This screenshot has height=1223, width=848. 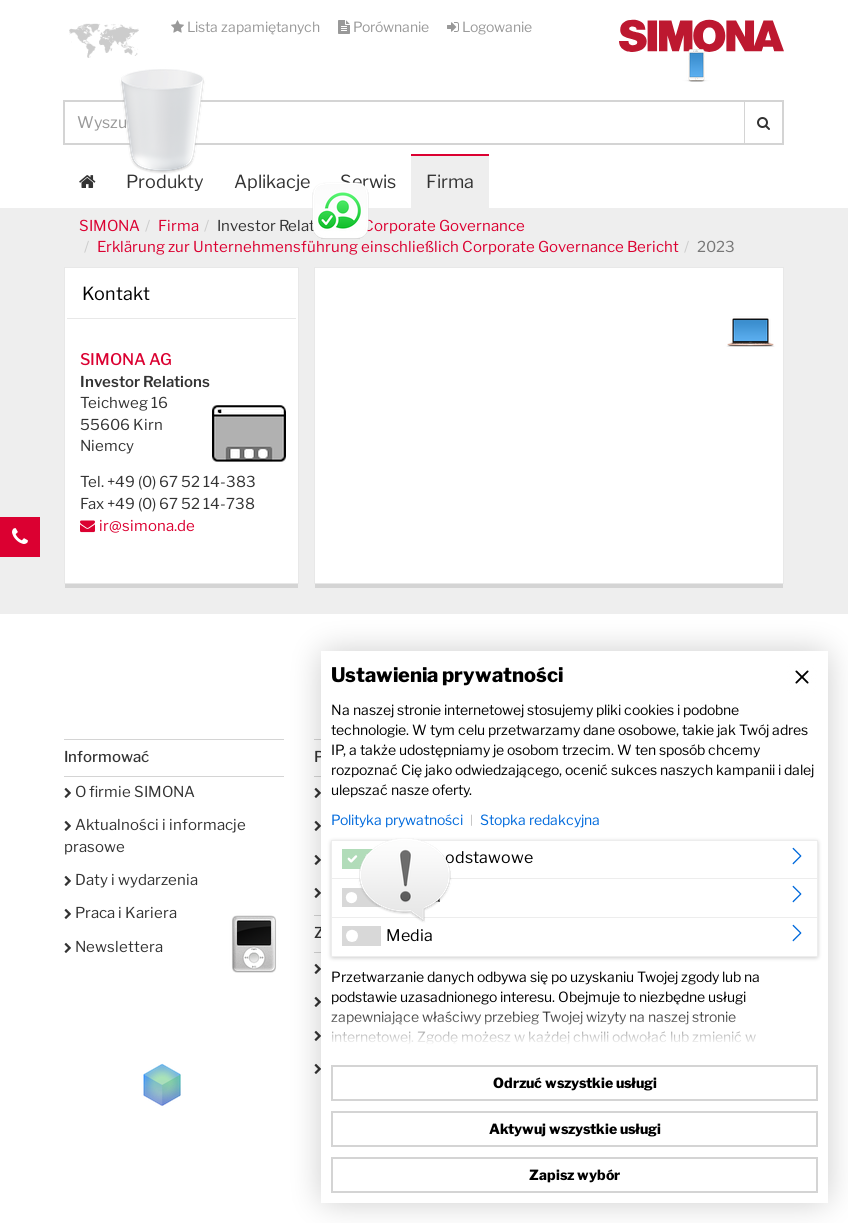 I want to click on iPod nano device connected, so click(x=254, y=931).